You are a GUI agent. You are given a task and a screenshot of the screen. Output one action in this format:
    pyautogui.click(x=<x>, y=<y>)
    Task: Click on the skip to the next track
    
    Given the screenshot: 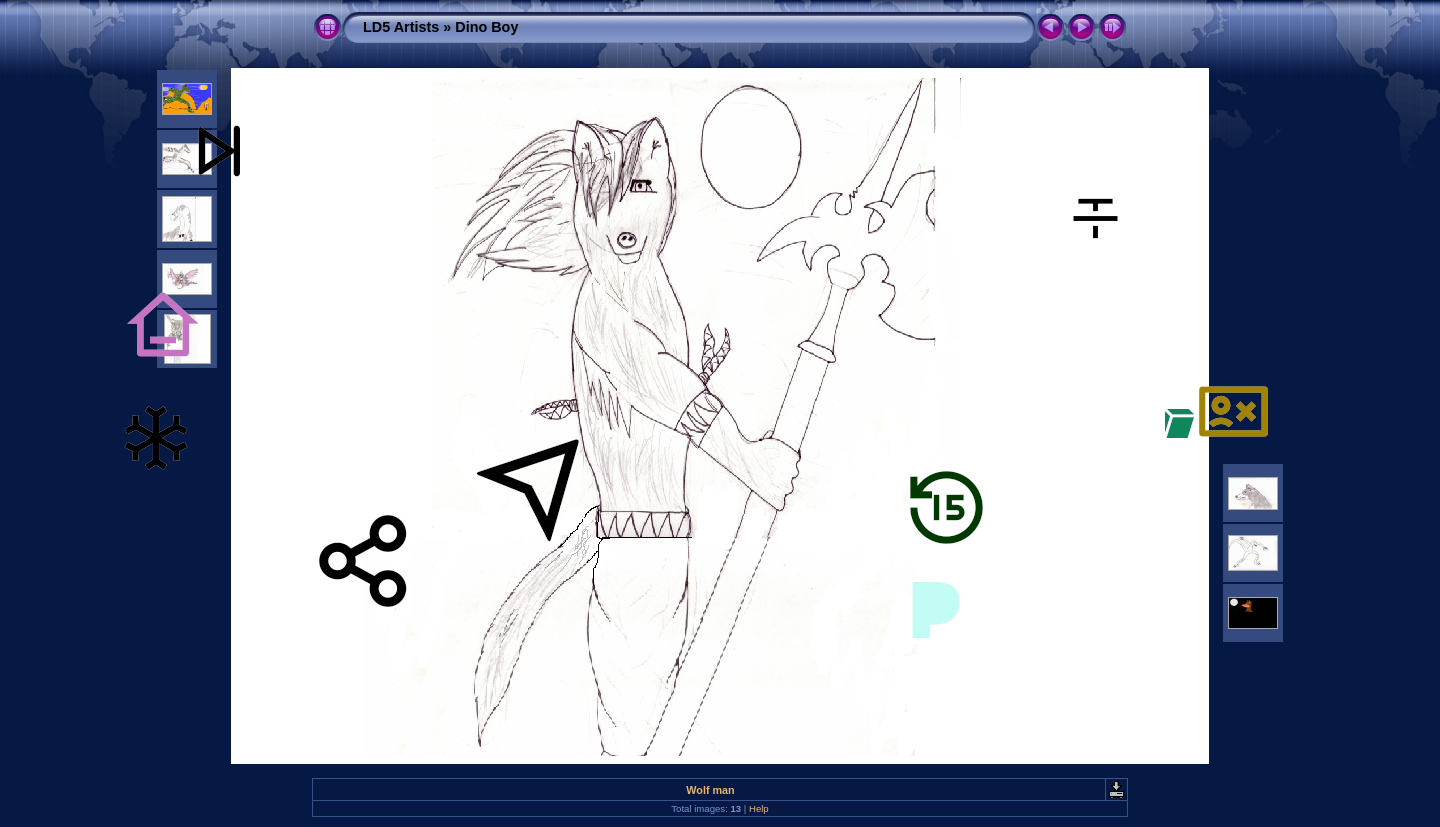 What is the action you would take?
    pyautogui.click(x=221, y=151)
    